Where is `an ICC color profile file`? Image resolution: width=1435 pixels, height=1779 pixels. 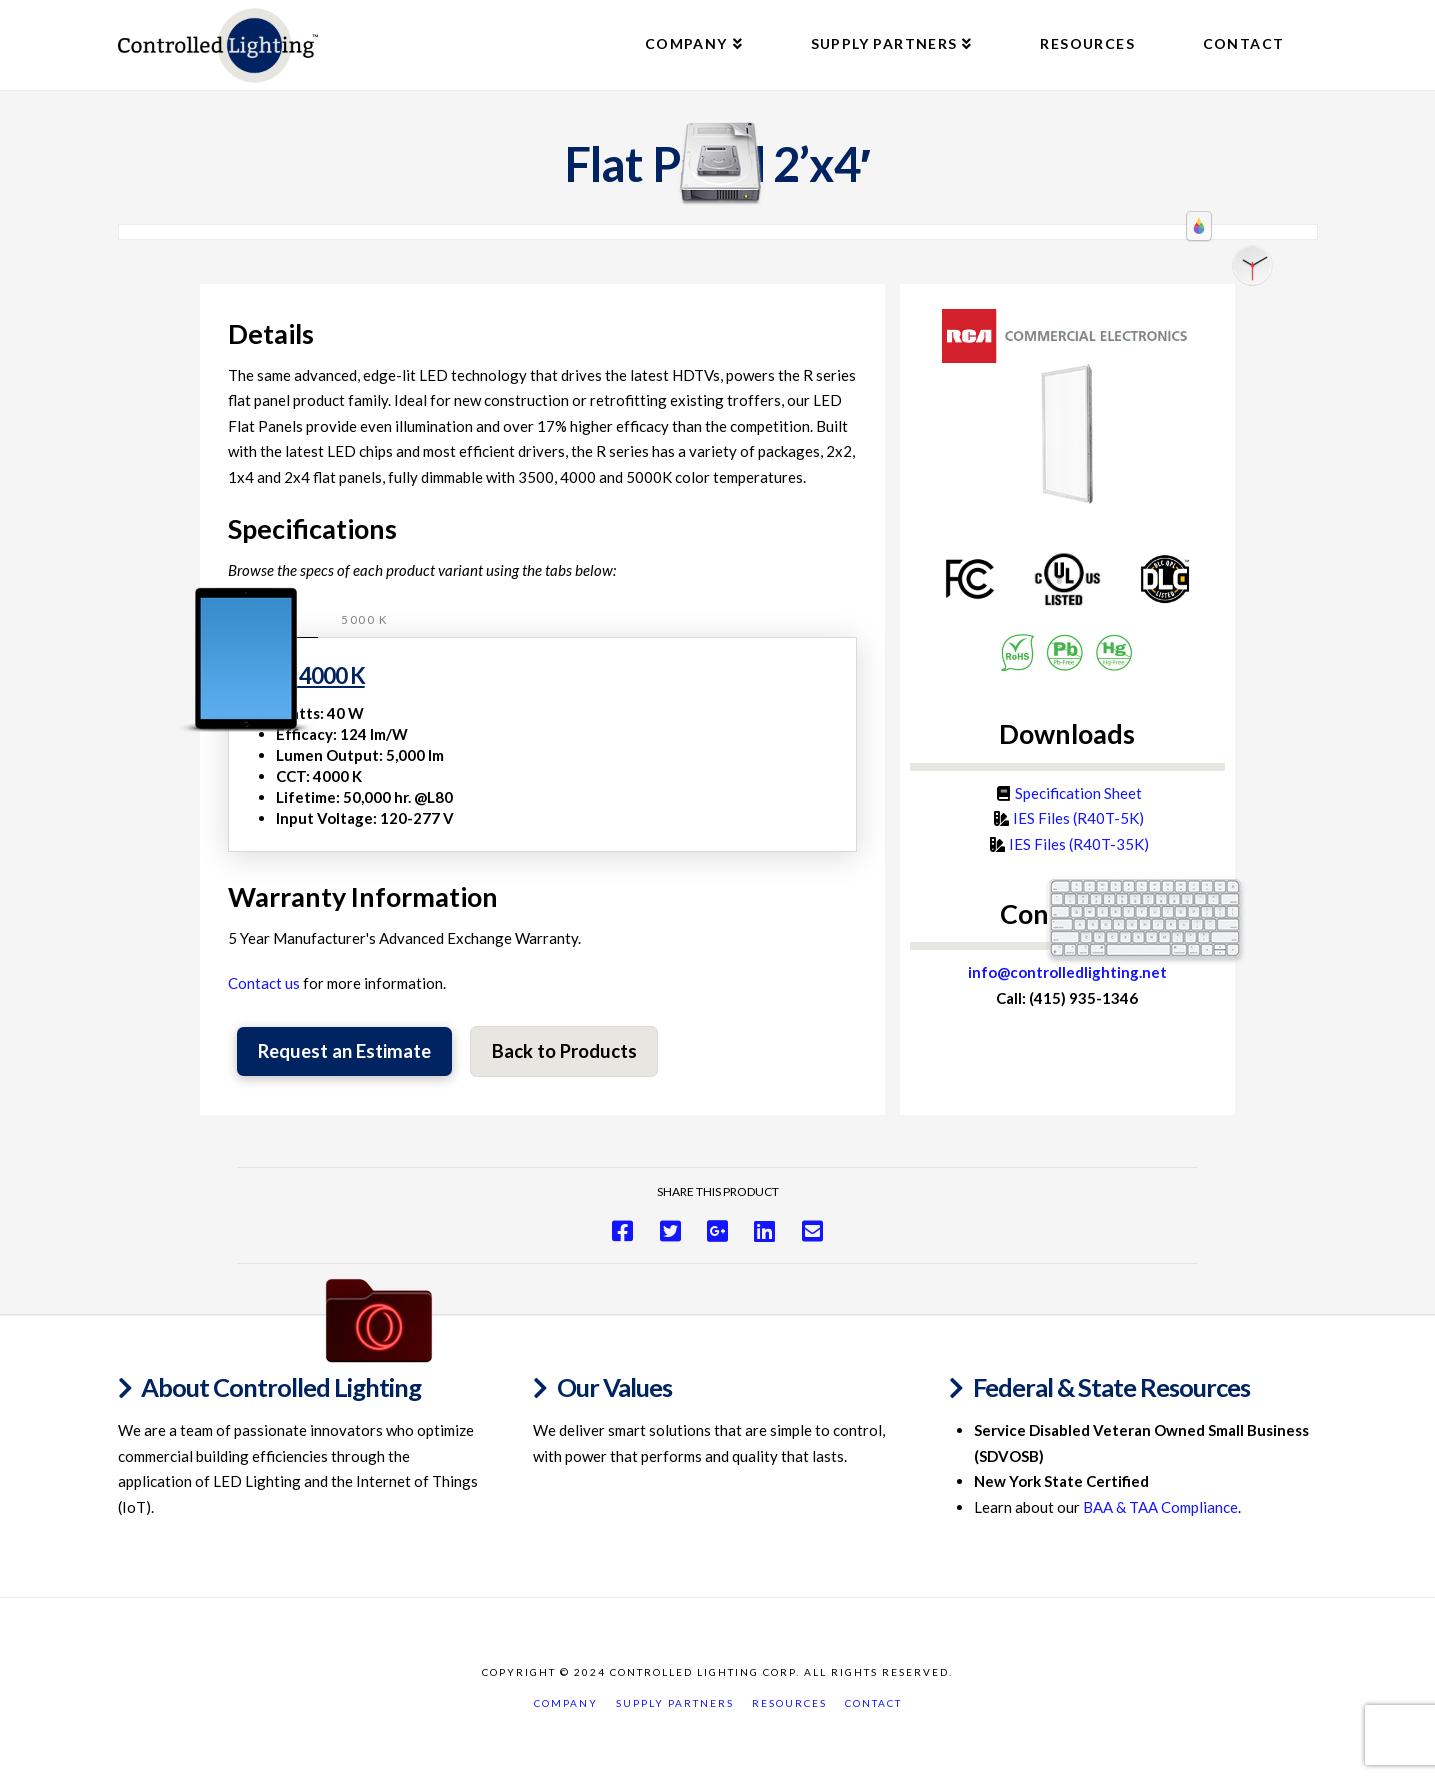
an ICC color profile file is located at coordinates (1199, 226).